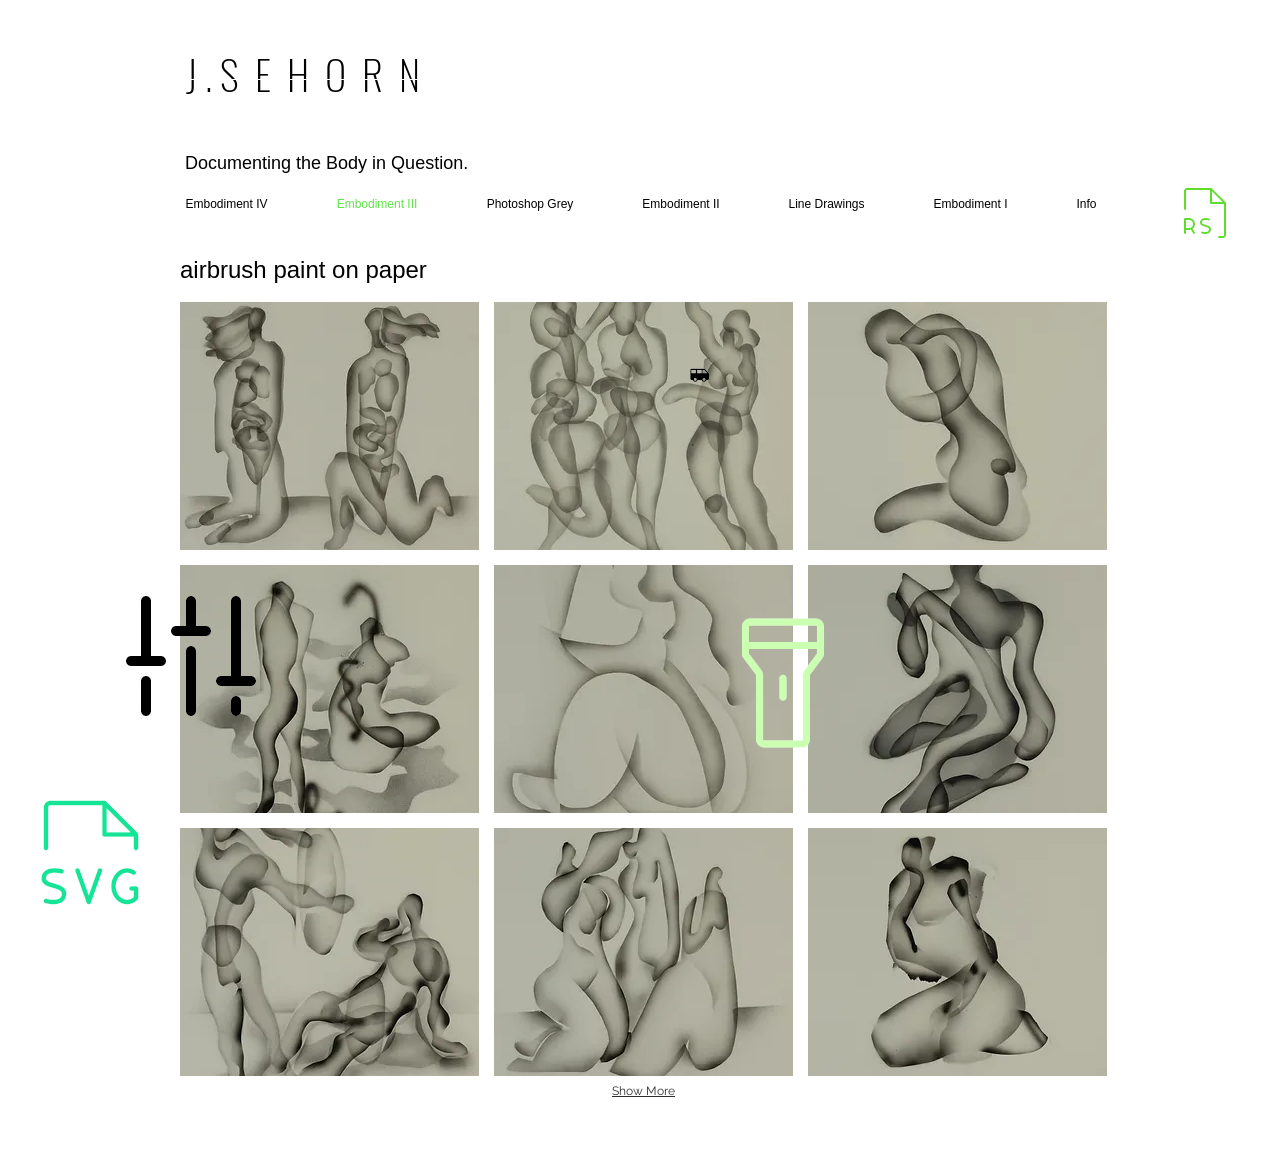  I want to click on open an SVG file, so click(91, 857).